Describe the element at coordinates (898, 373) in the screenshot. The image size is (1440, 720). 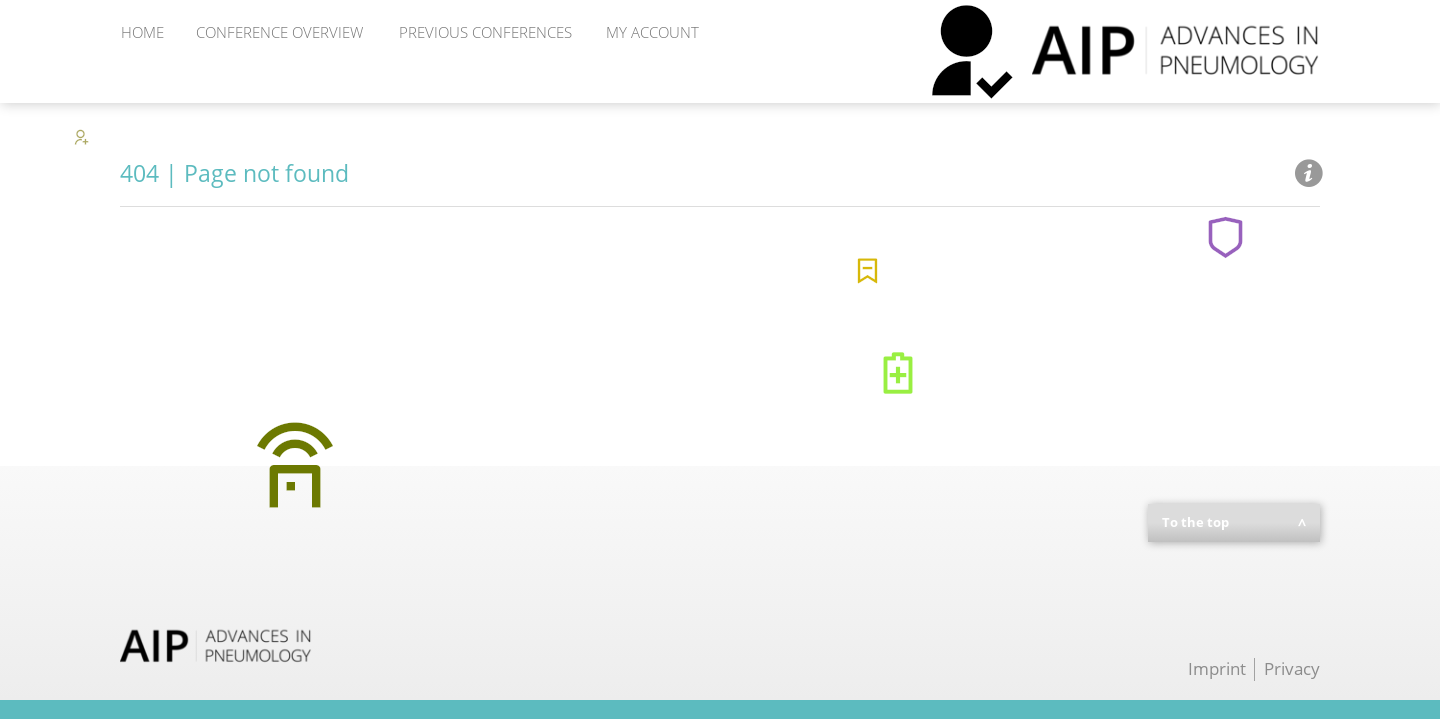
I see `enable battery saver mode` at that location.